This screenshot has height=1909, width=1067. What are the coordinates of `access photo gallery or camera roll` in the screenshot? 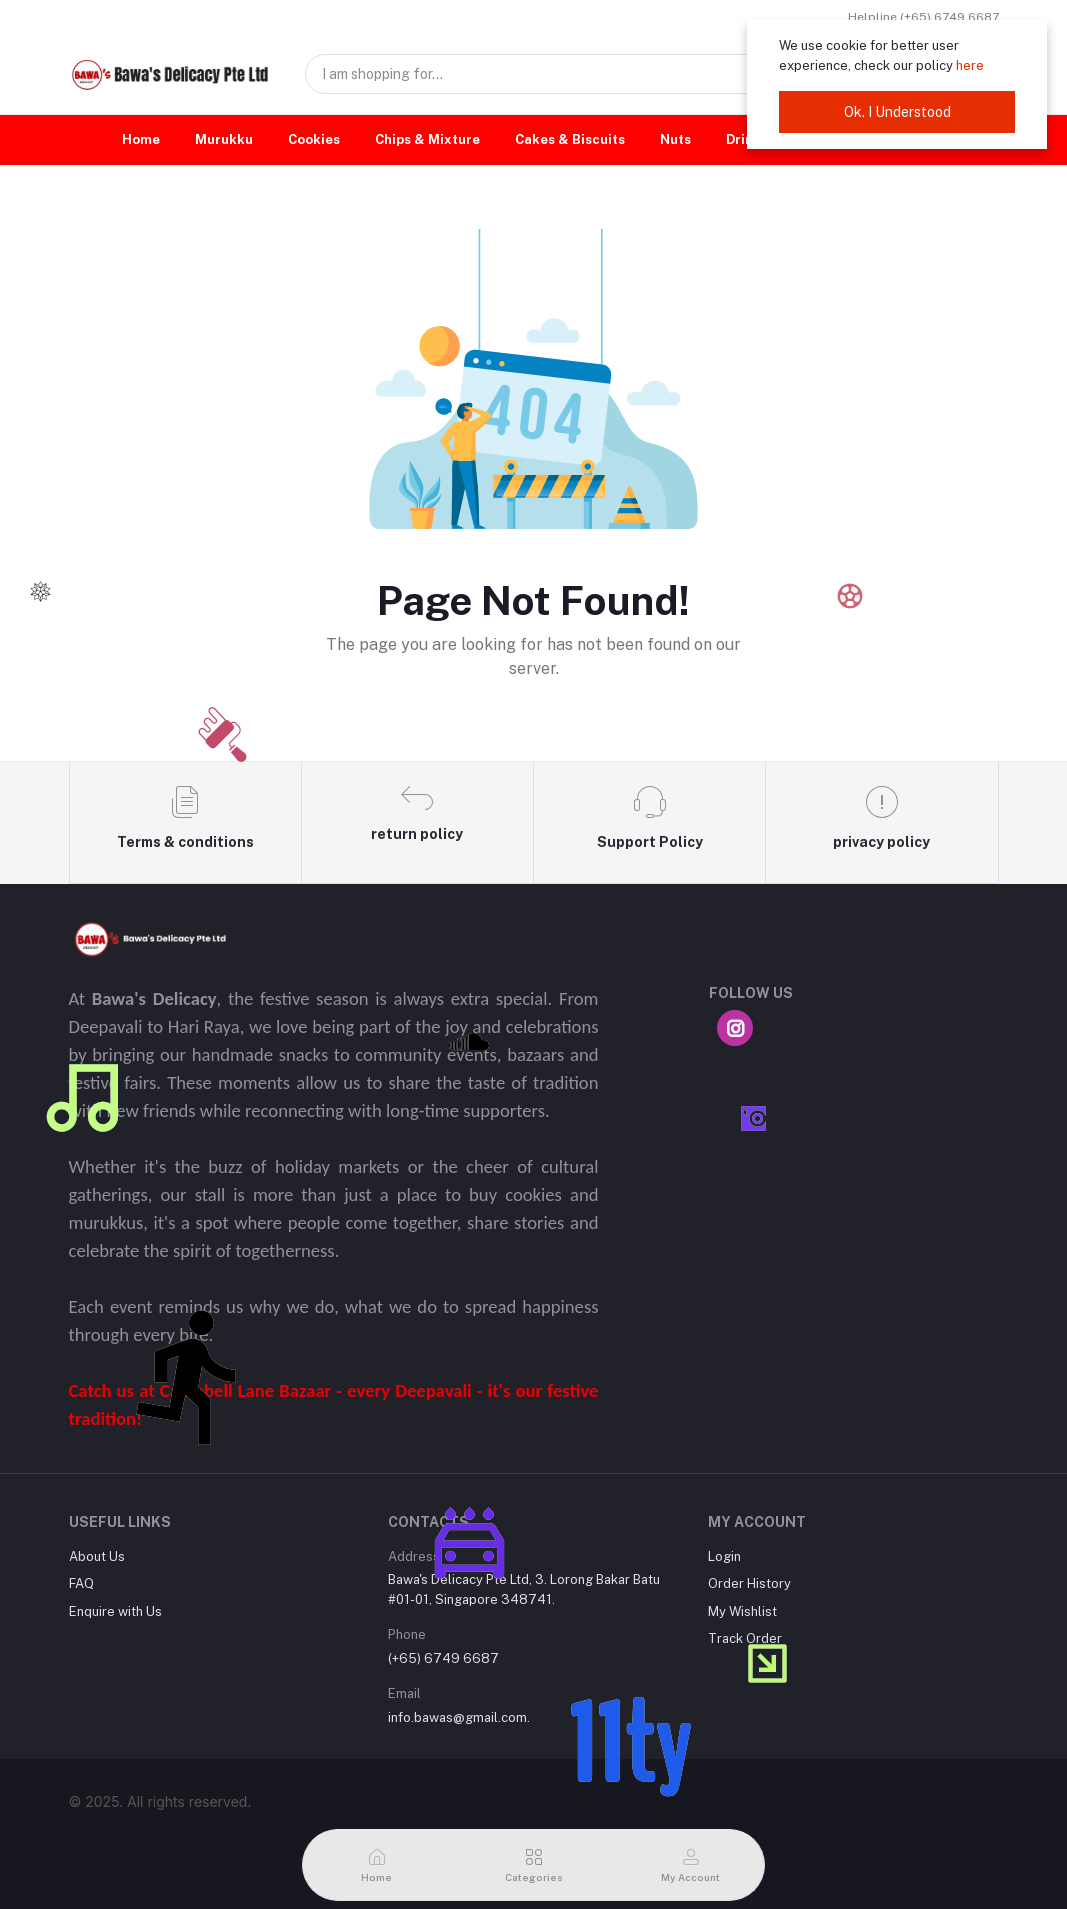 It's located at (753, 1118).